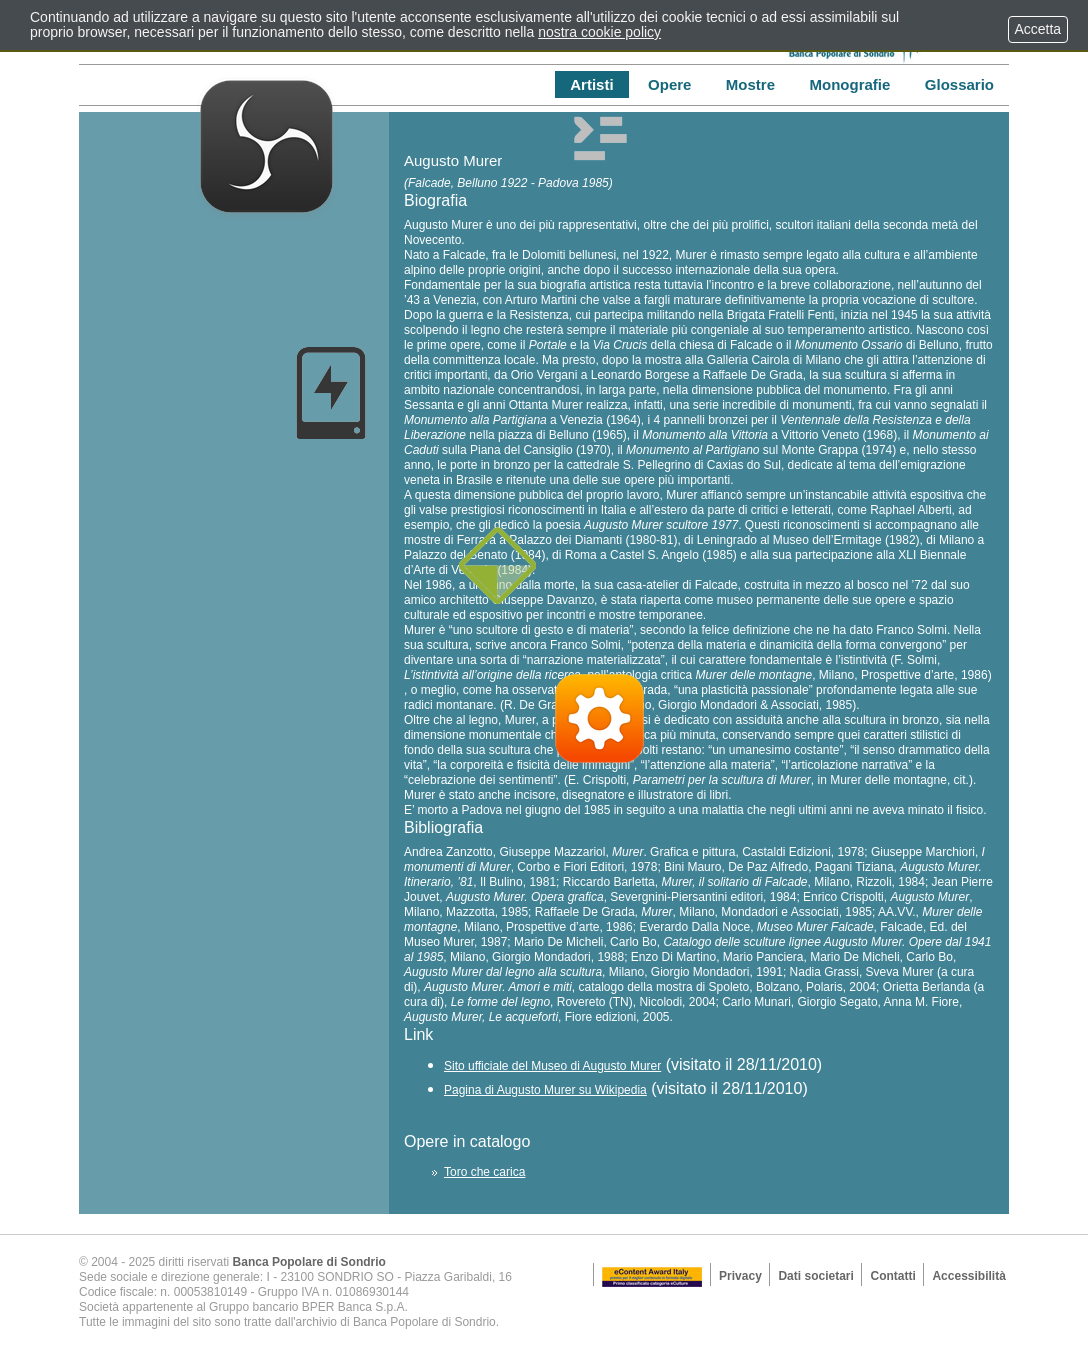  I want to click on indicates uninterruptible power supply (UPS) device connected, so click(331, 393).